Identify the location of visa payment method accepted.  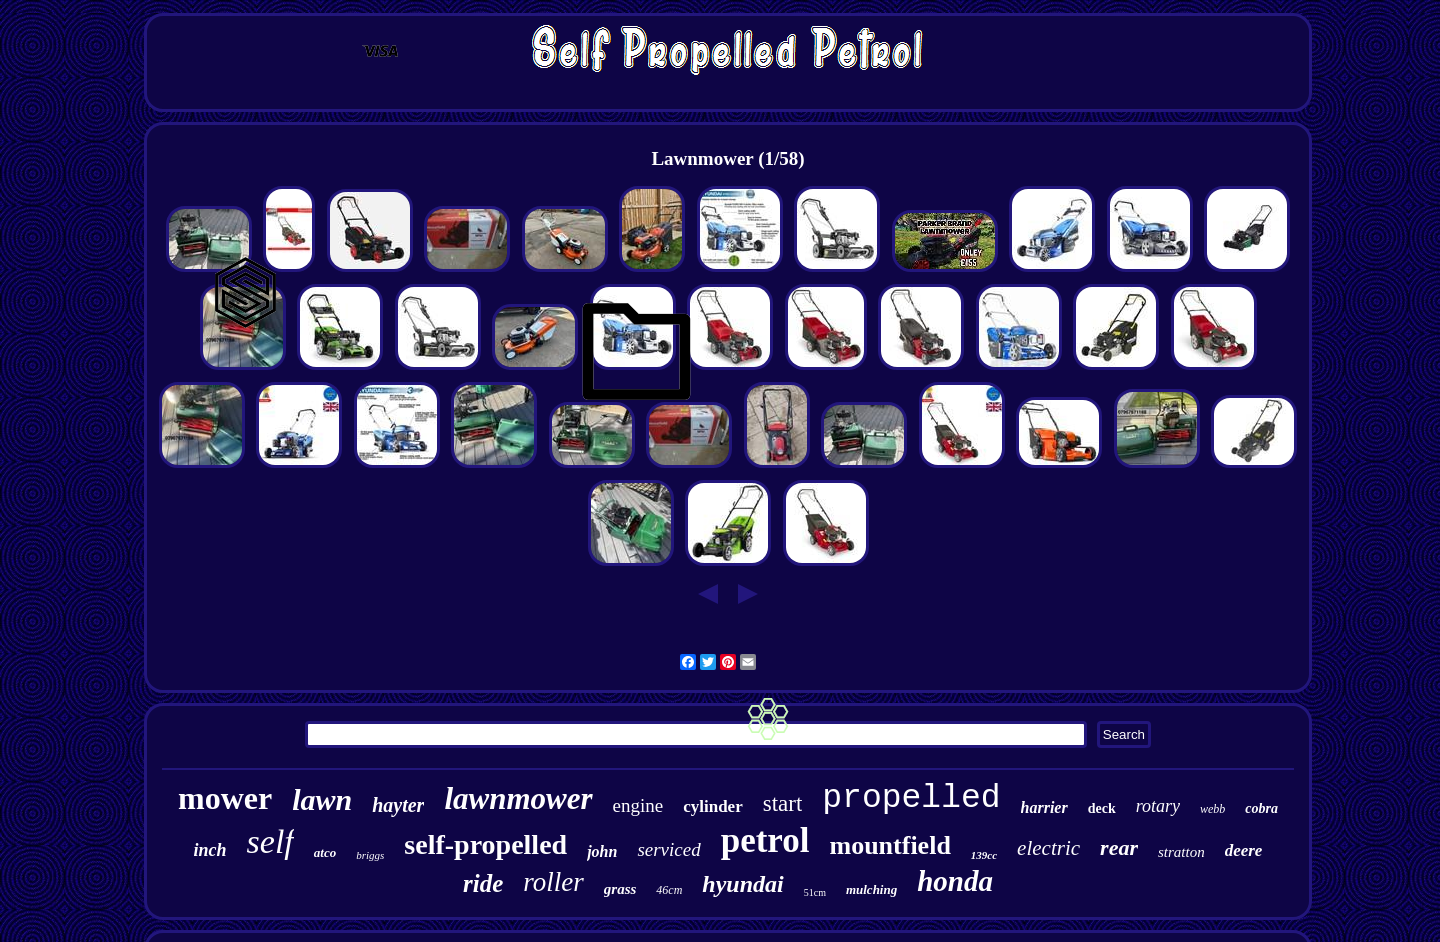
(380, 51).